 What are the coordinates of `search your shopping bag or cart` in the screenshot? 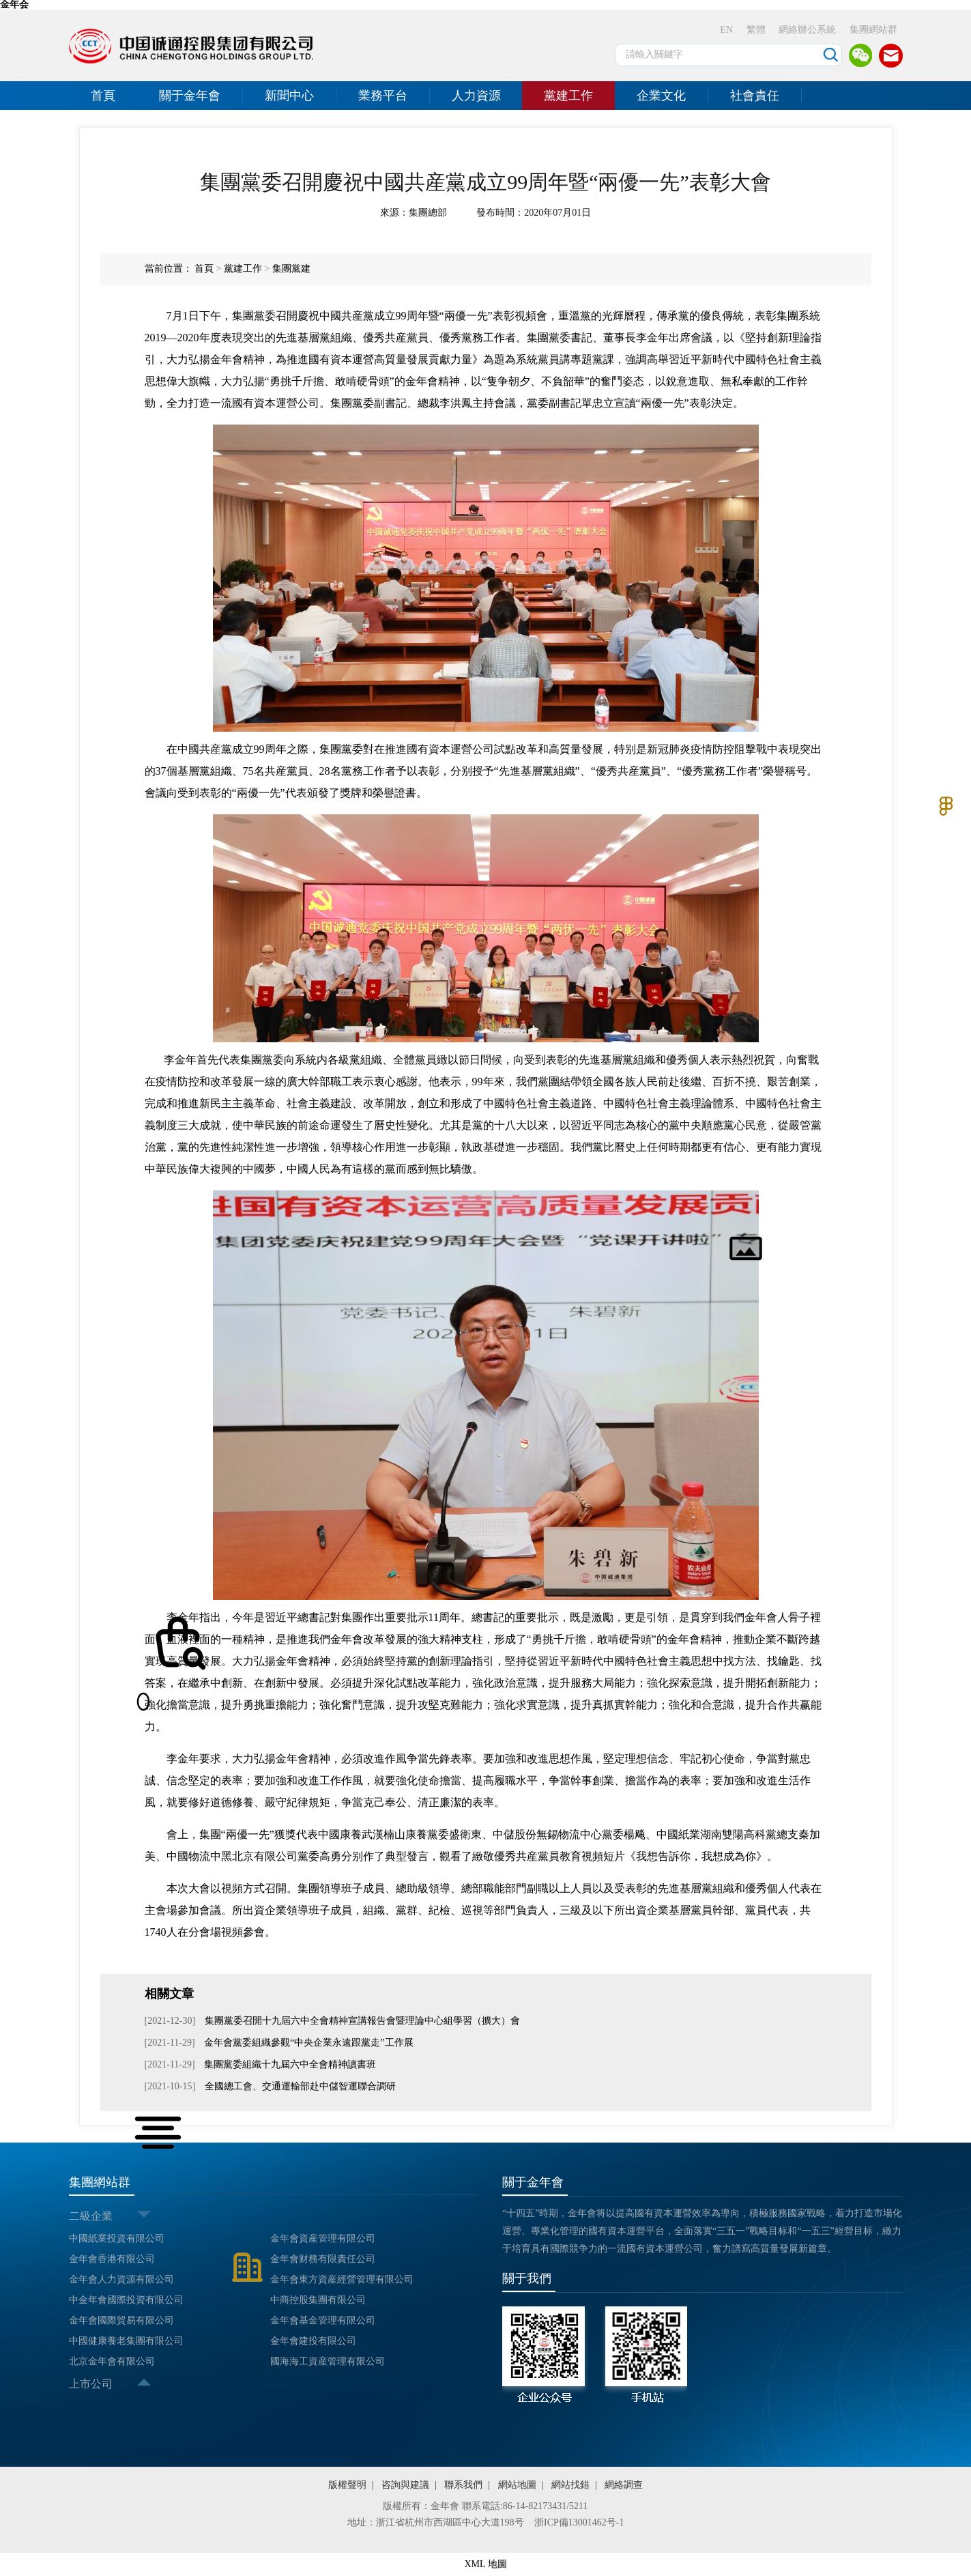 It's located at (177, 1642).